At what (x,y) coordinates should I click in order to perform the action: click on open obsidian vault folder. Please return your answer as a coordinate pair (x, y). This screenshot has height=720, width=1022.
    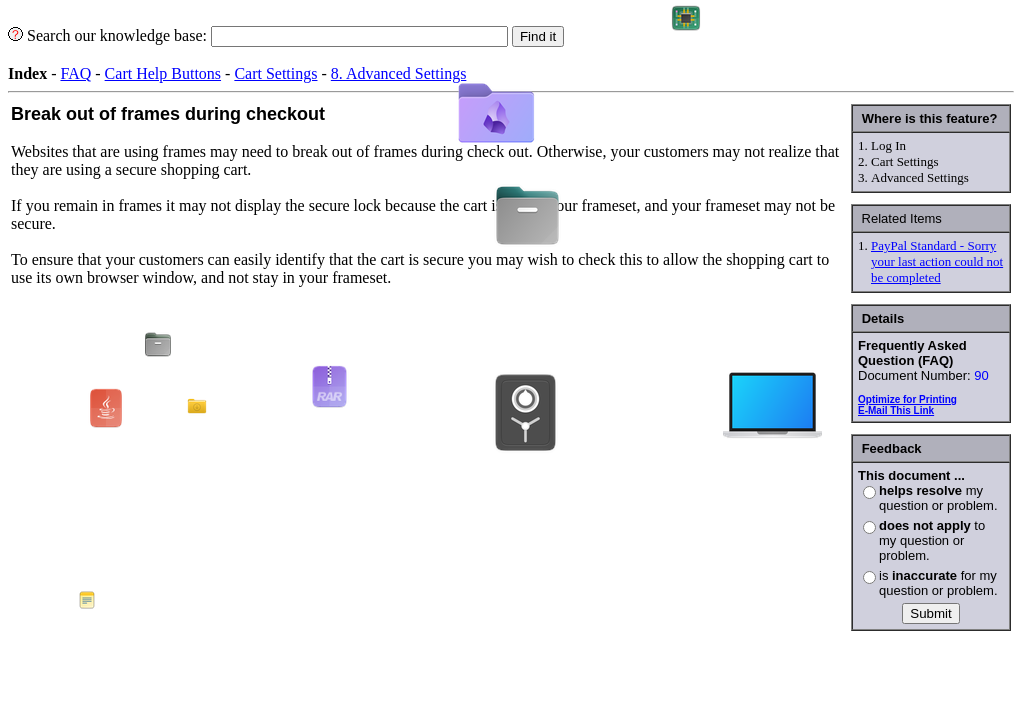
    Looking at the image, I should click on (496, 115).